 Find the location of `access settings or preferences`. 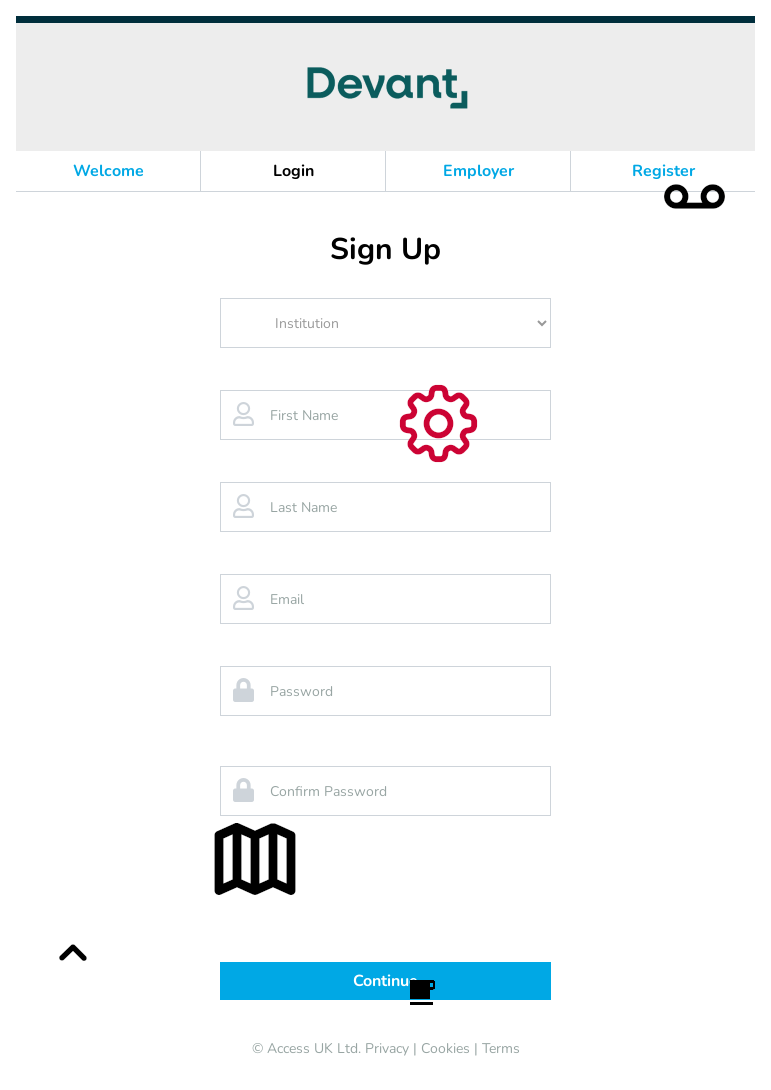

access settings or preferences is located at coordinates (438, 423).